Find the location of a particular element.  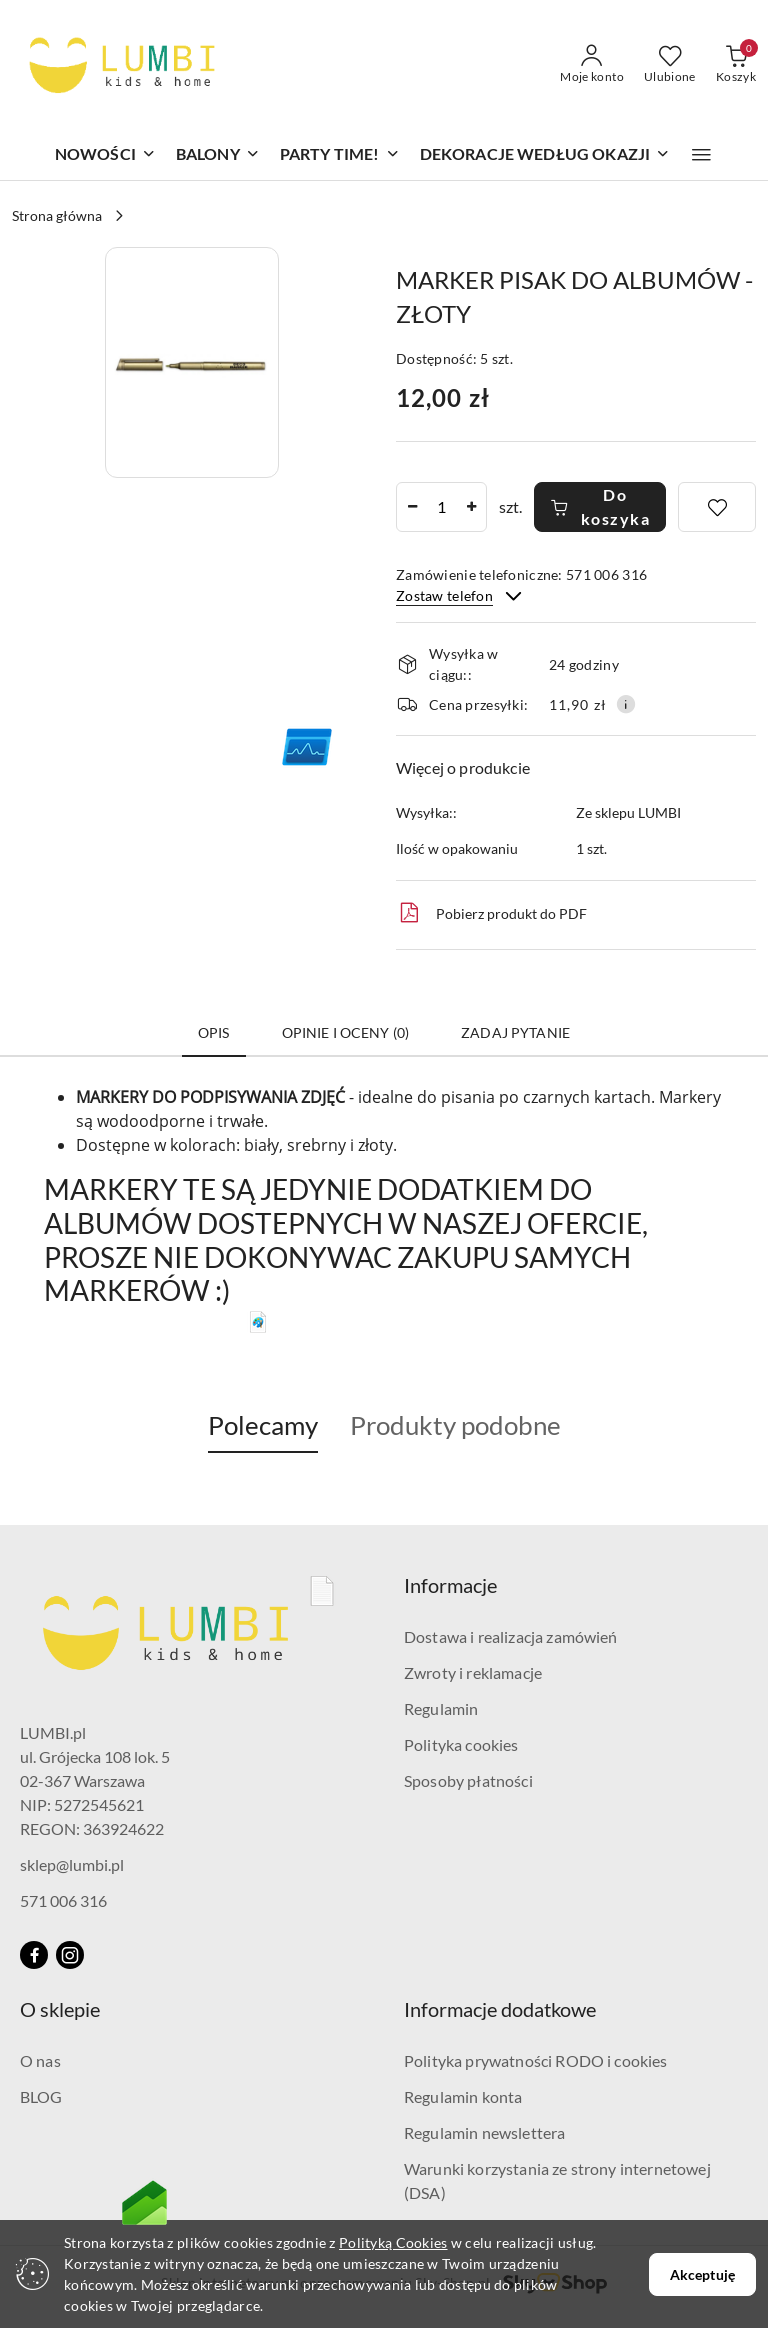

open the finance app is located at coordinates (144, 2202).